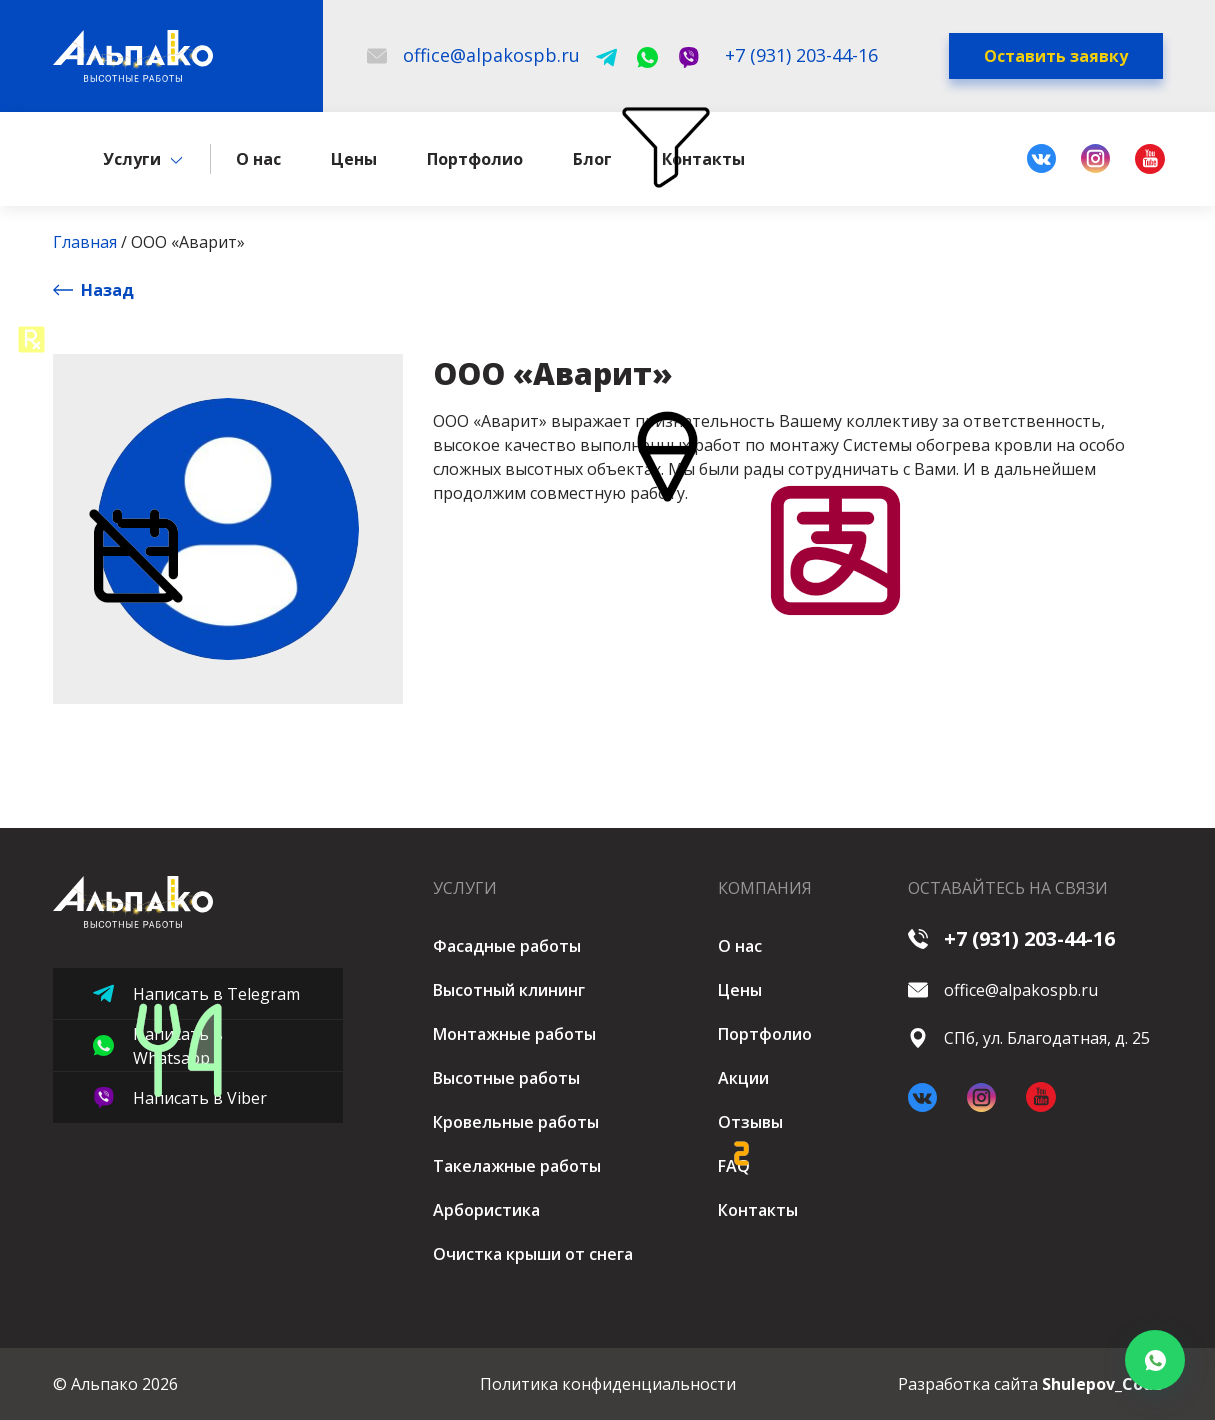  I want to click on view prescription details, so click(31, 339).